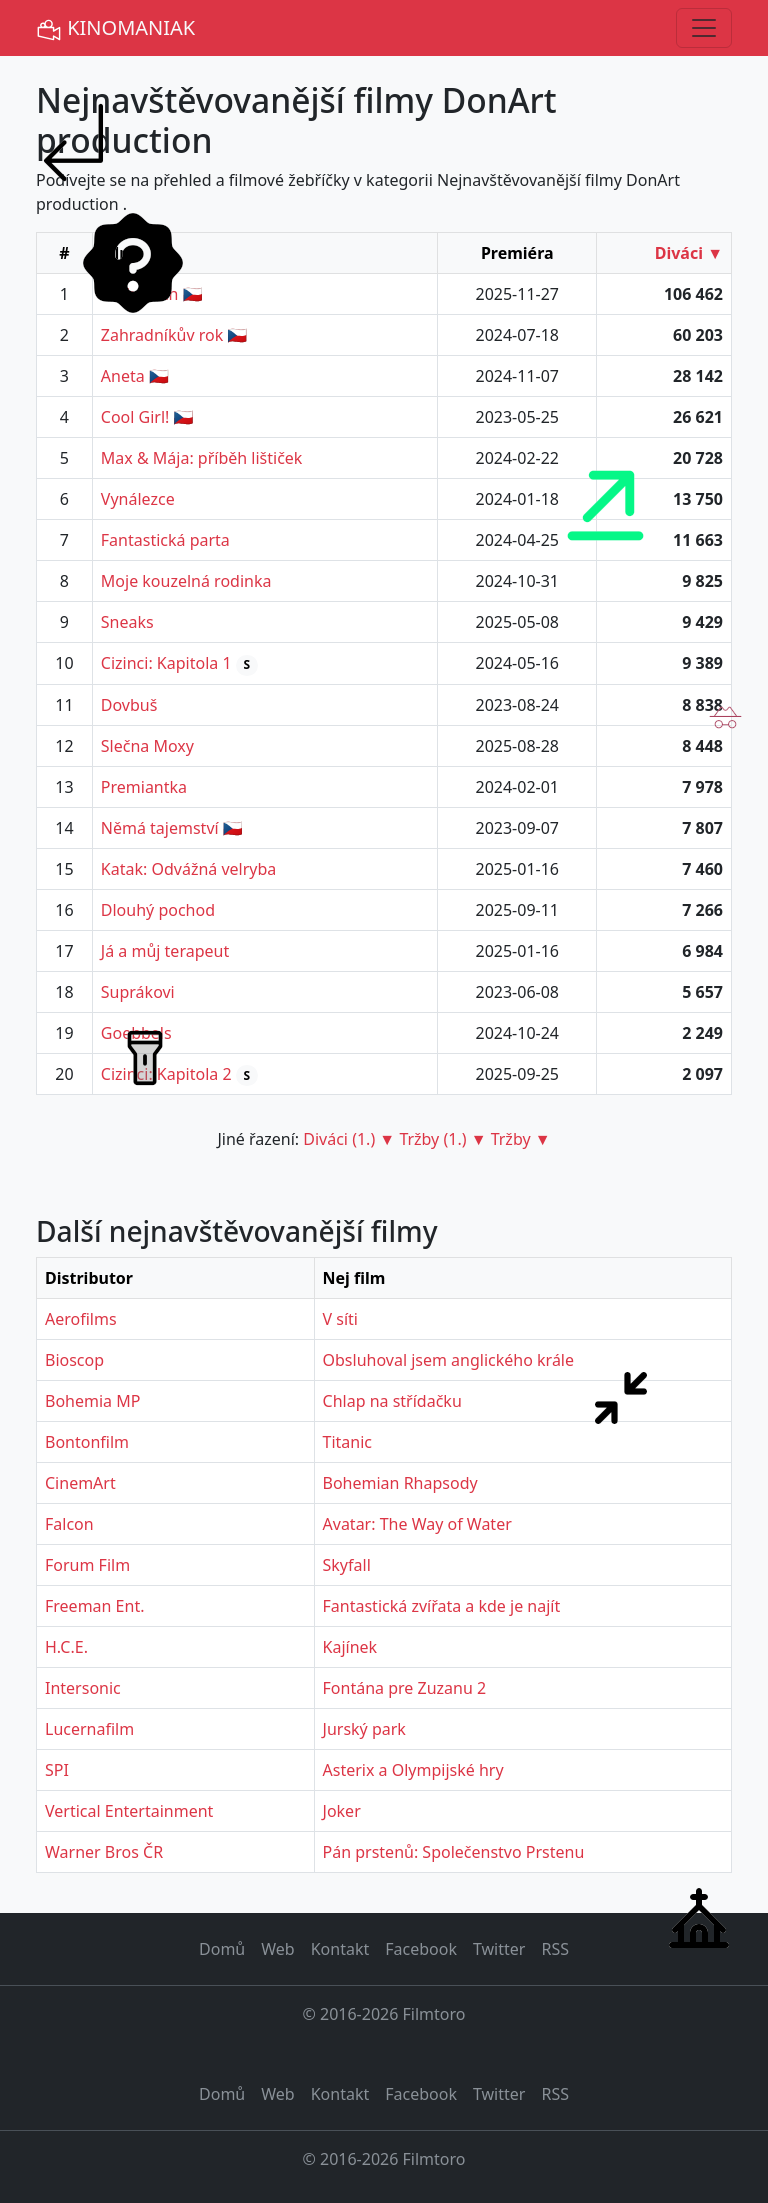 This screenshot has width=768, height=2203. What do you see at coordinates (699, 1918) in the screenshot?
I see `view nearby churches or places of worship` at bounding box center [699, 1918].